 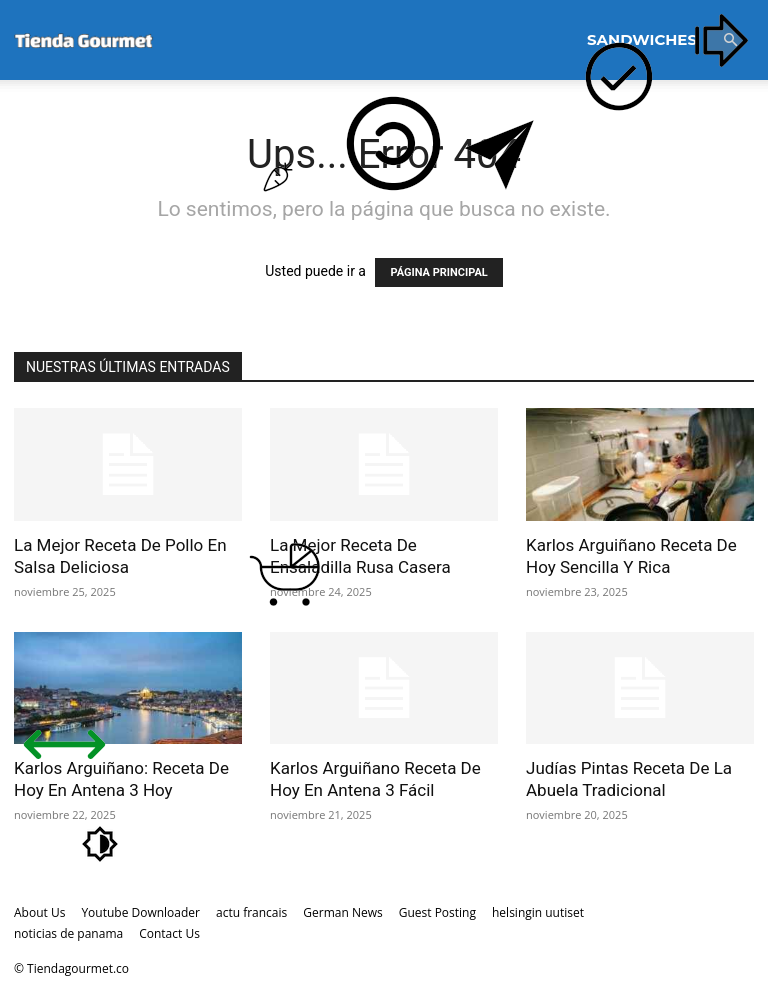 I want to click on browse vegetable or produce category, so click(x=277, y=177).